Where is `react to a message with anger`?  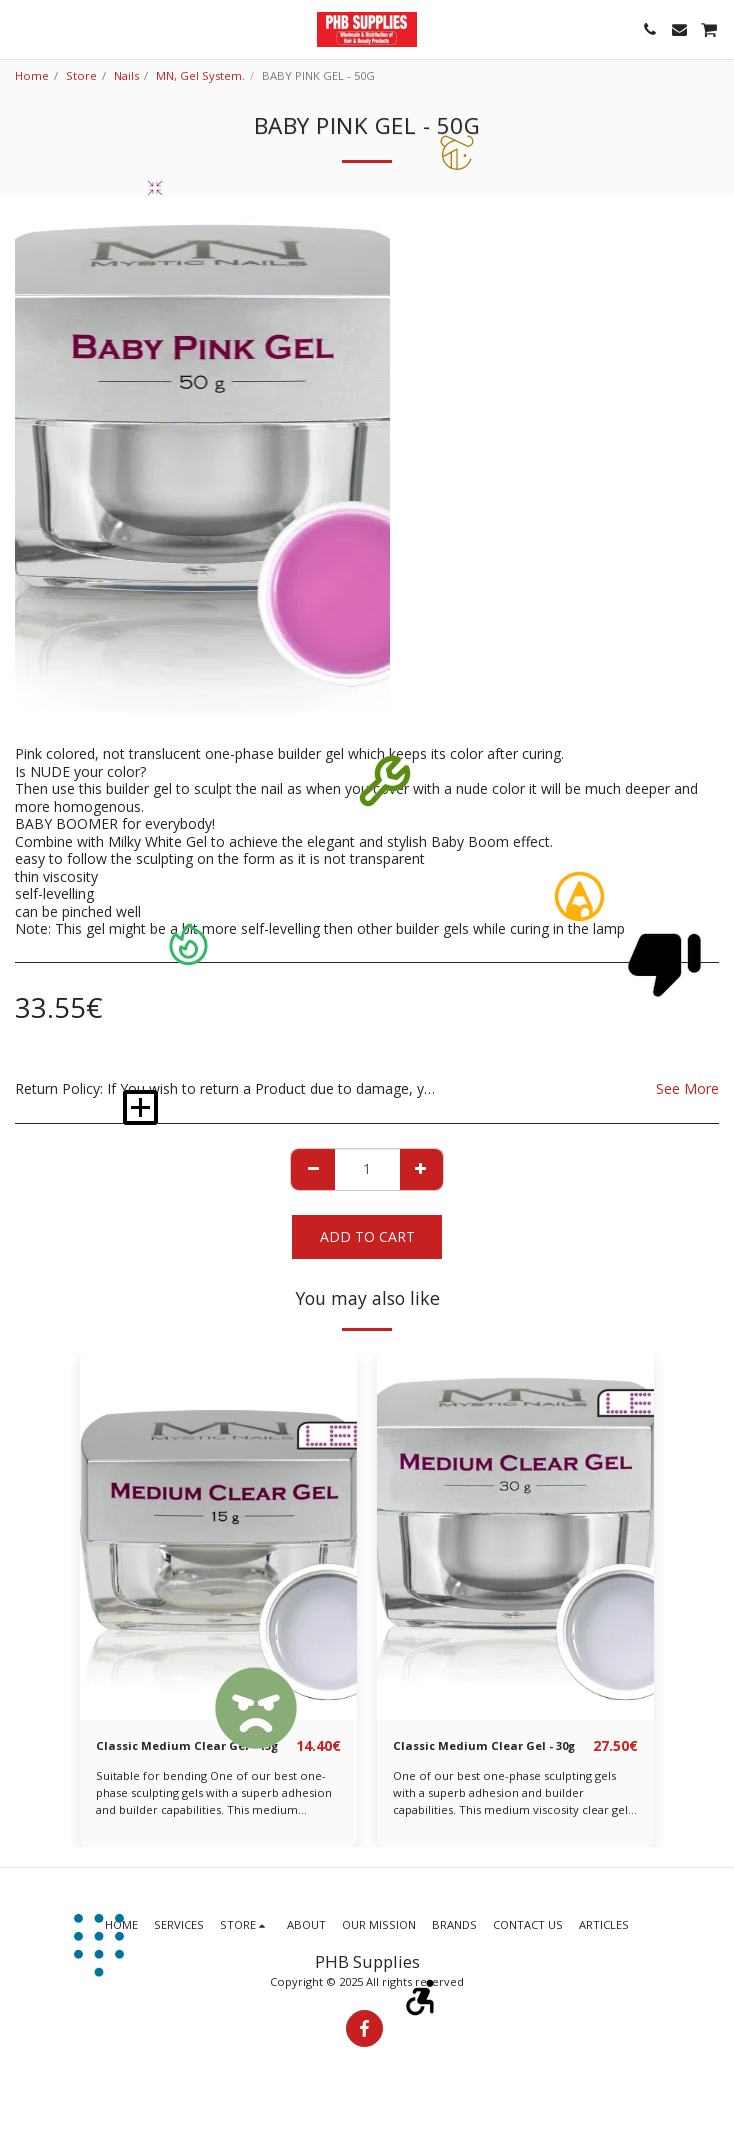 react to a message with anger is located at coordinates (256, 1708).